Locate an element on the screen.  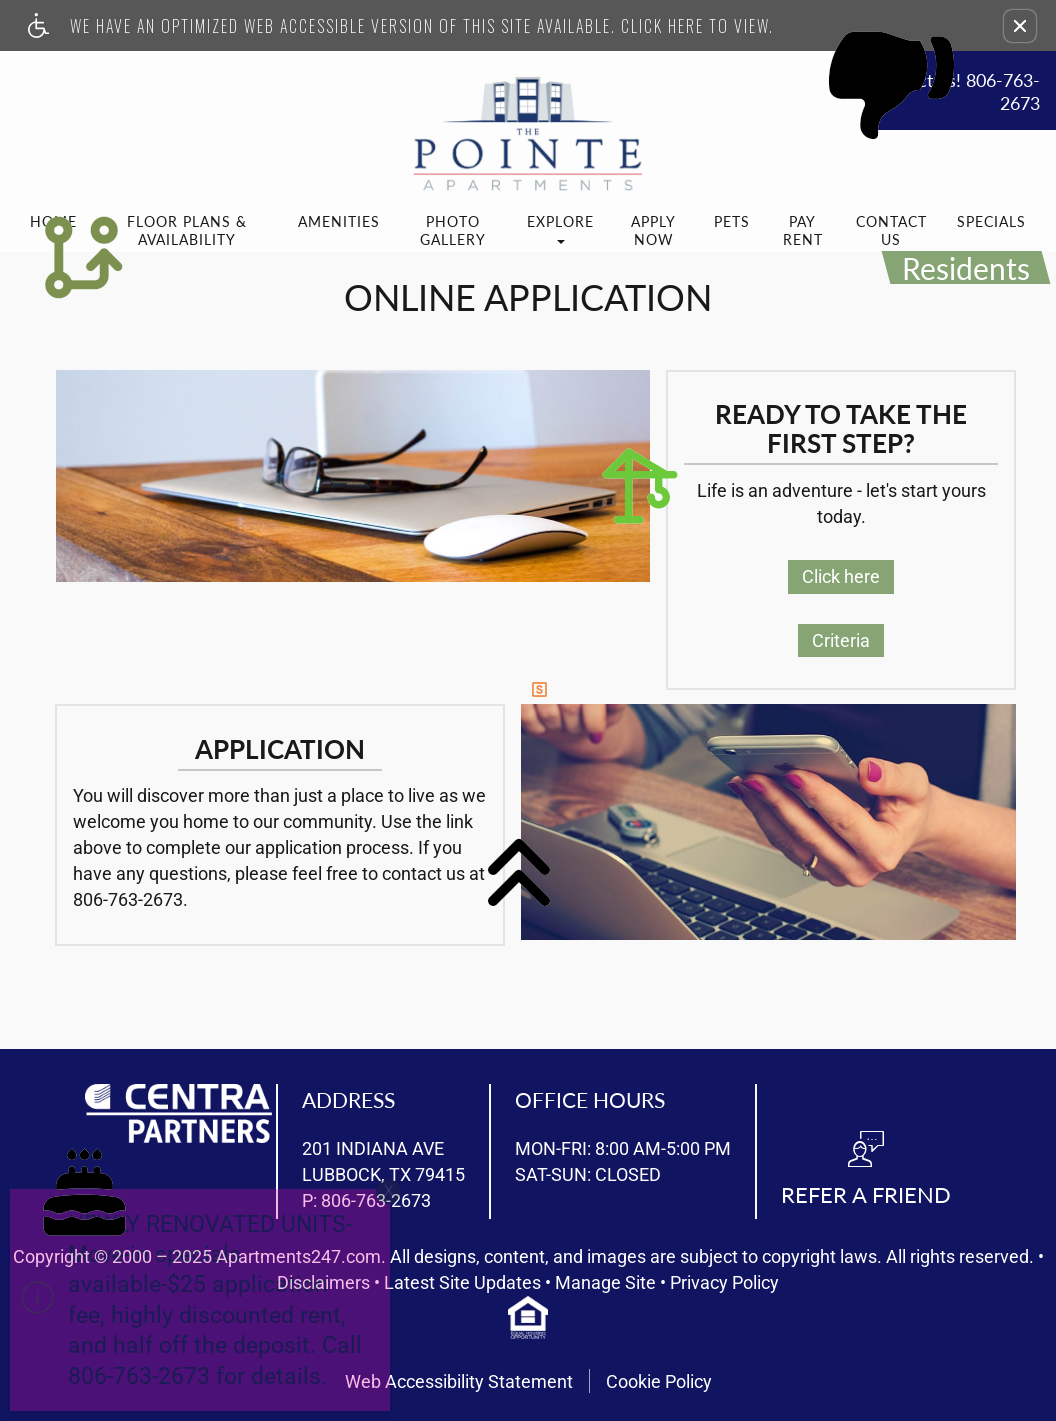
scroll to top of page is located at coordinates (519, 875).